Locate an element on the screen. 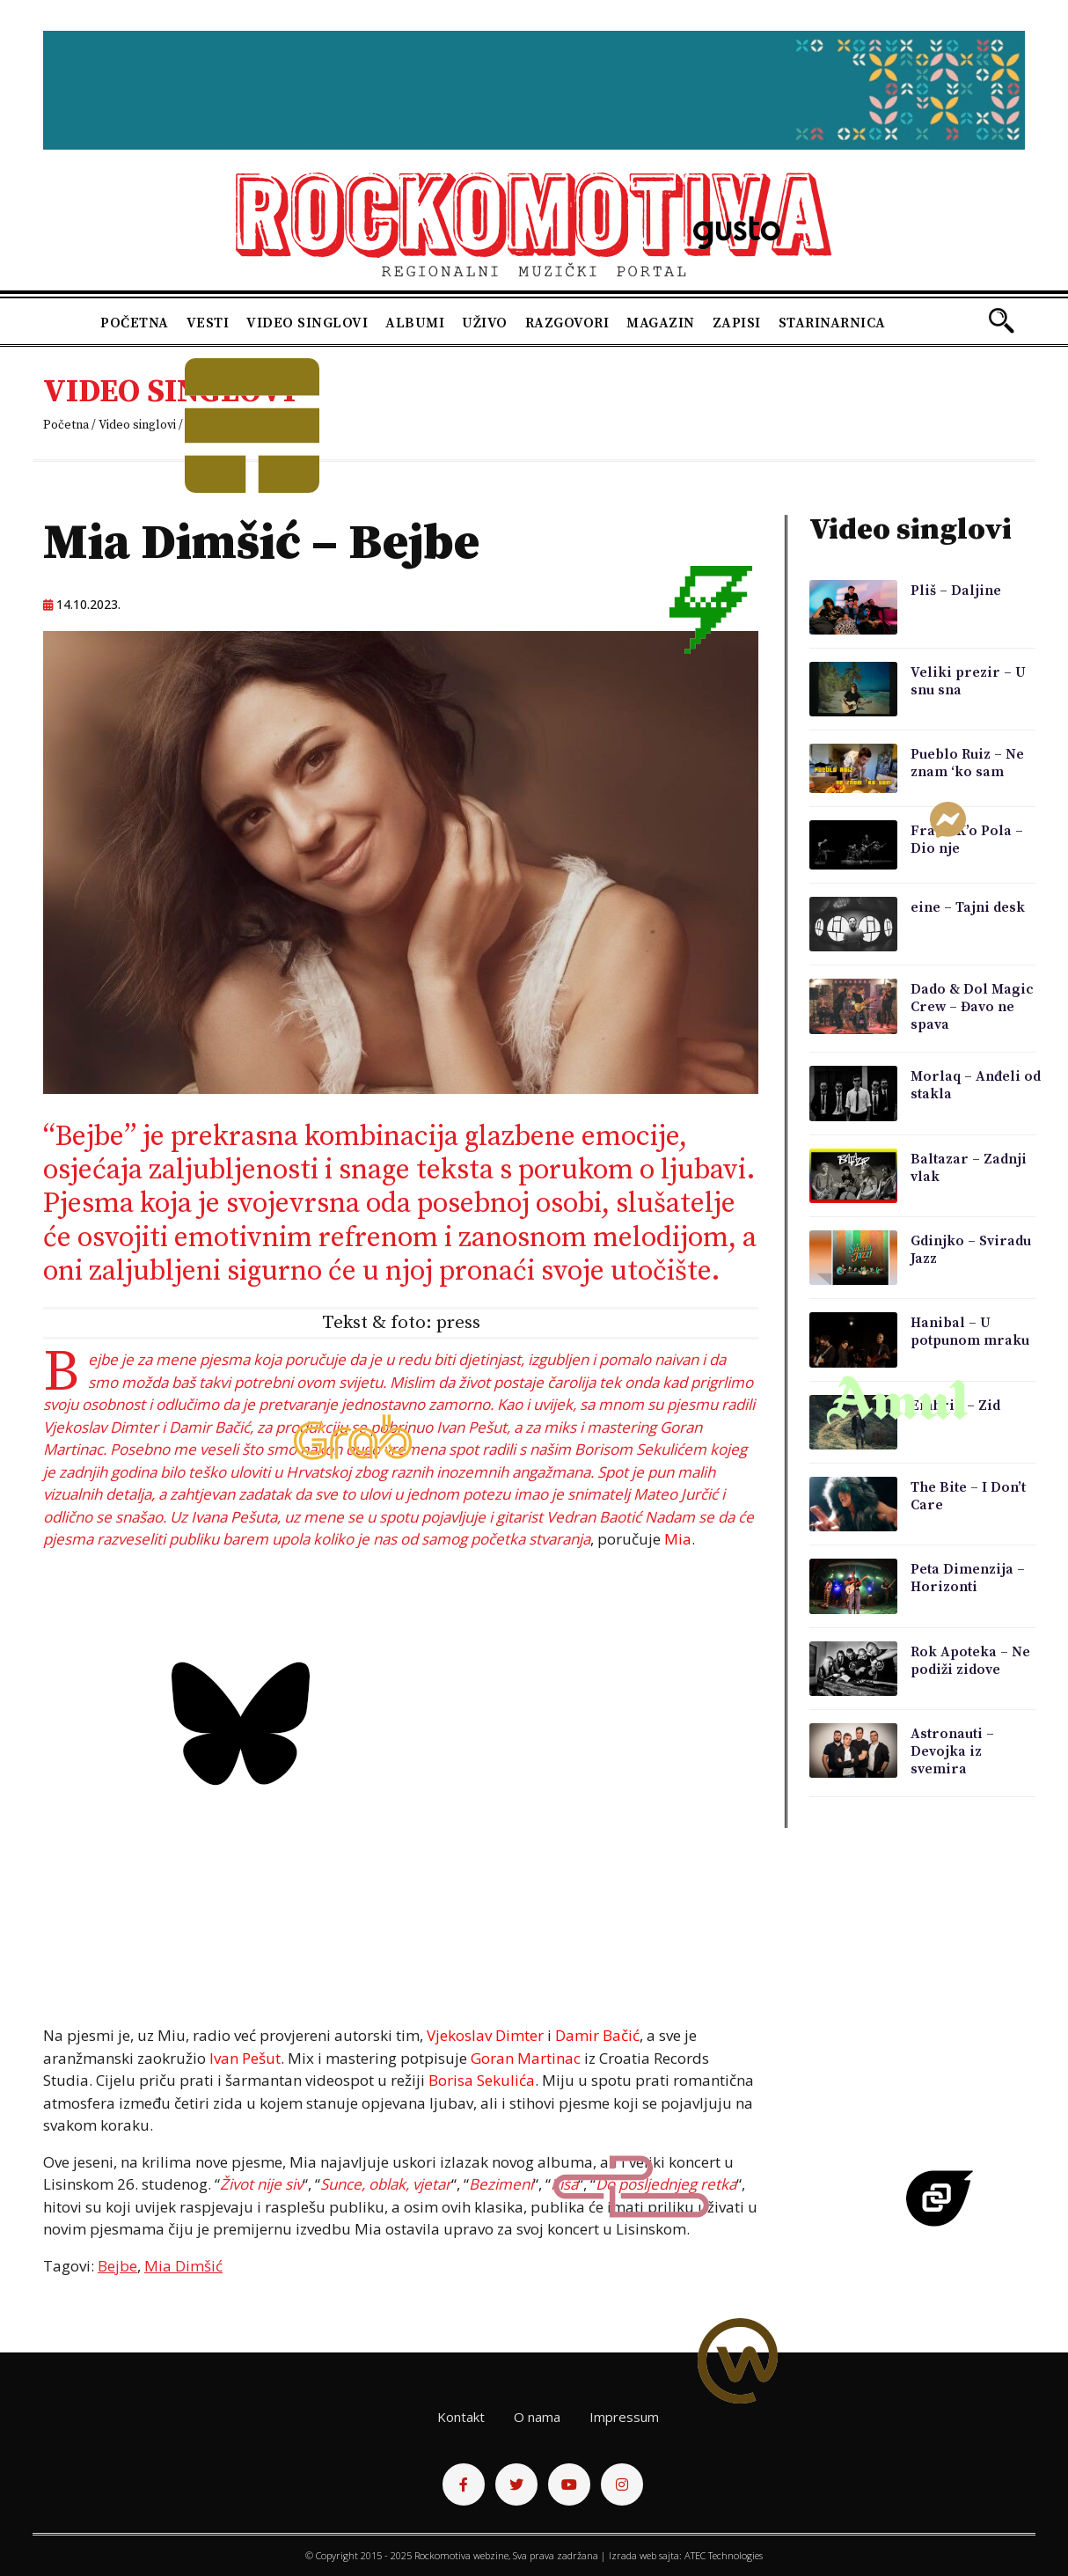 The width and height of the screenshot is (1068, 2576). open the Grab app is located at coordinates (353, 1437).